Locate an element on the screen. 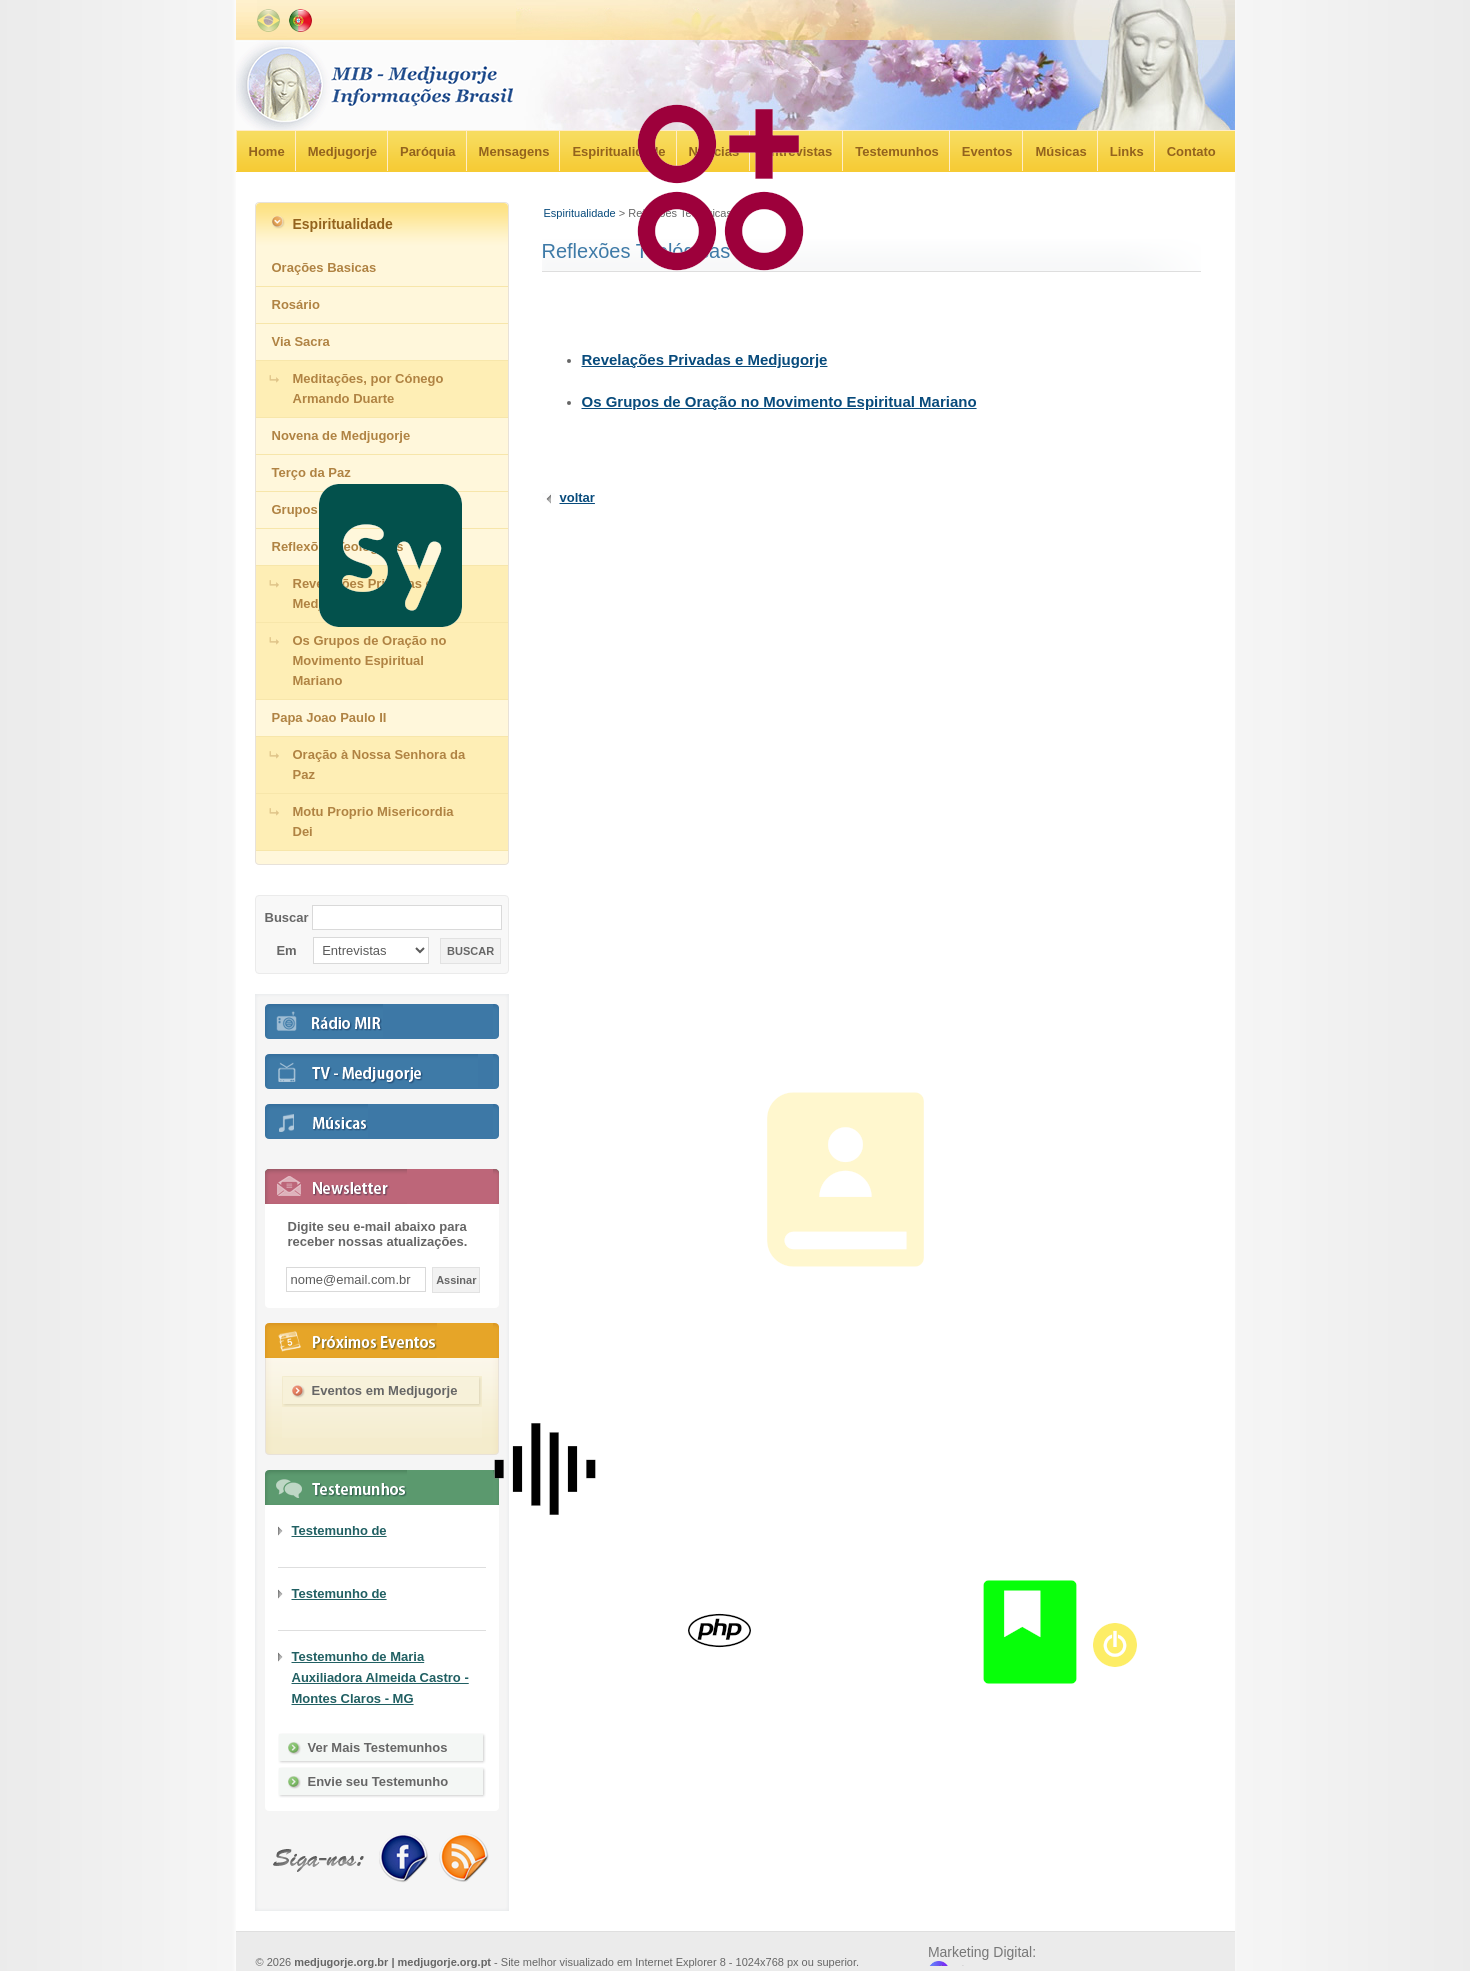  open the Toggl Track time tracking app is located at coordinates (1115, 1645).